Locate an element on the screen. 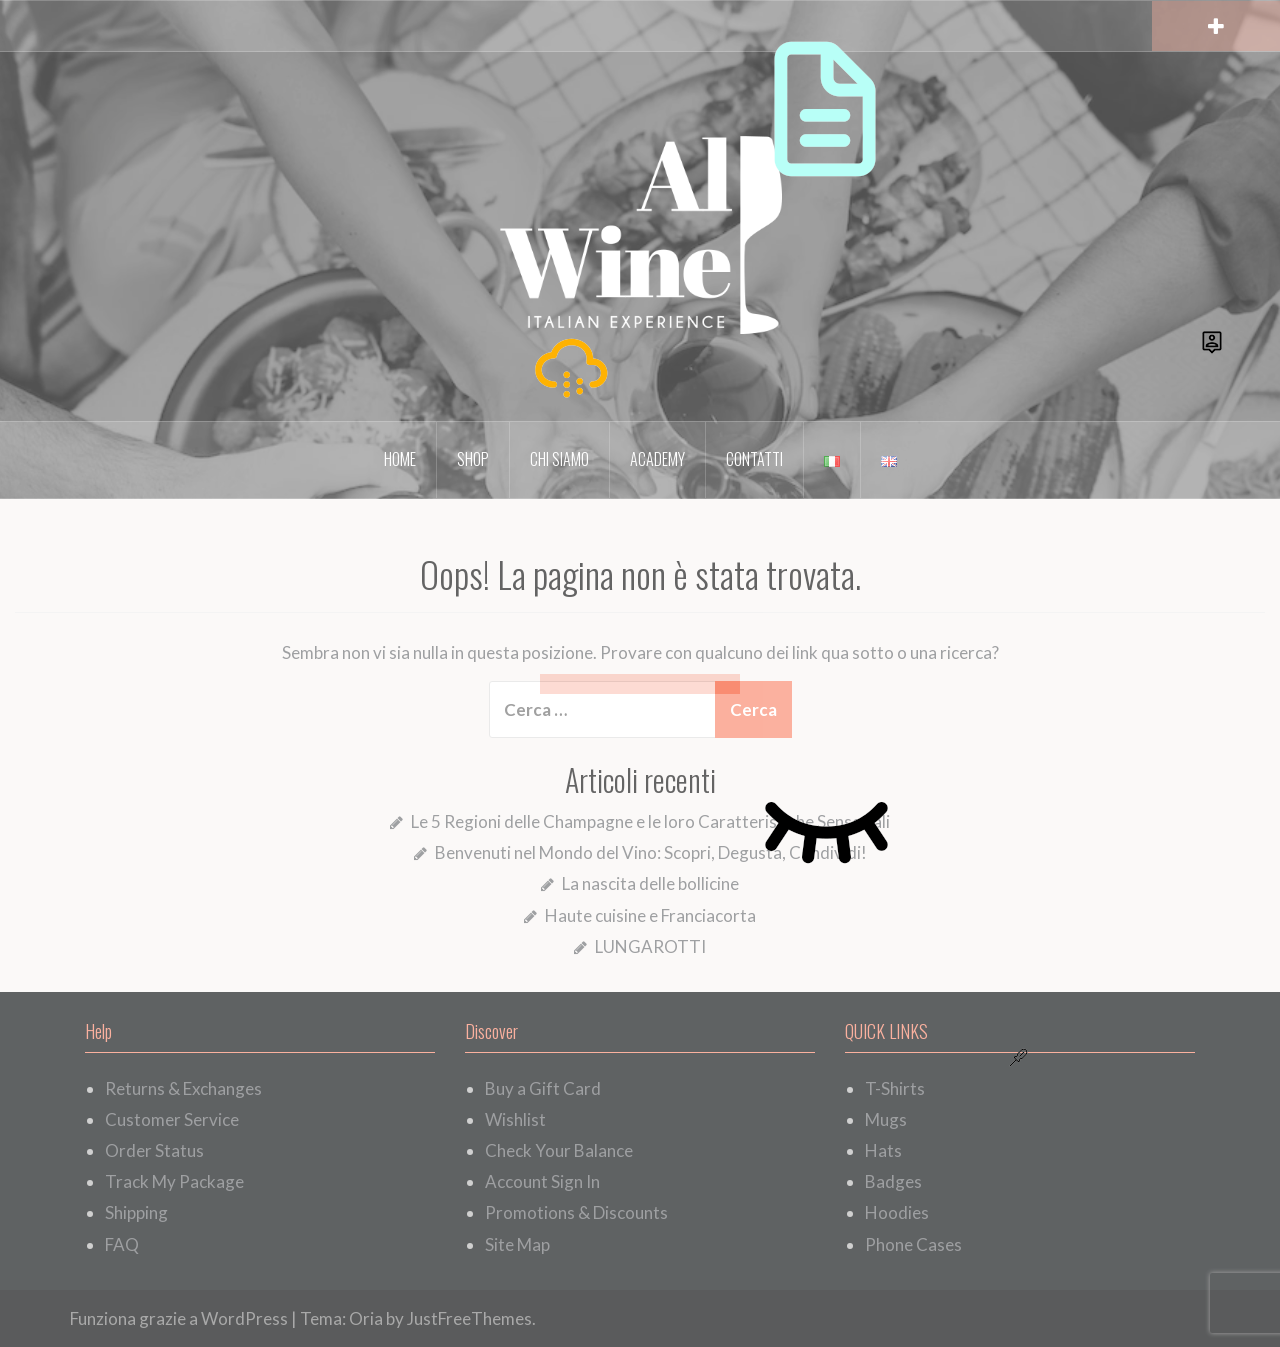 The image size is (1280, 1347). view document contents is located at coordinates (825, 109).